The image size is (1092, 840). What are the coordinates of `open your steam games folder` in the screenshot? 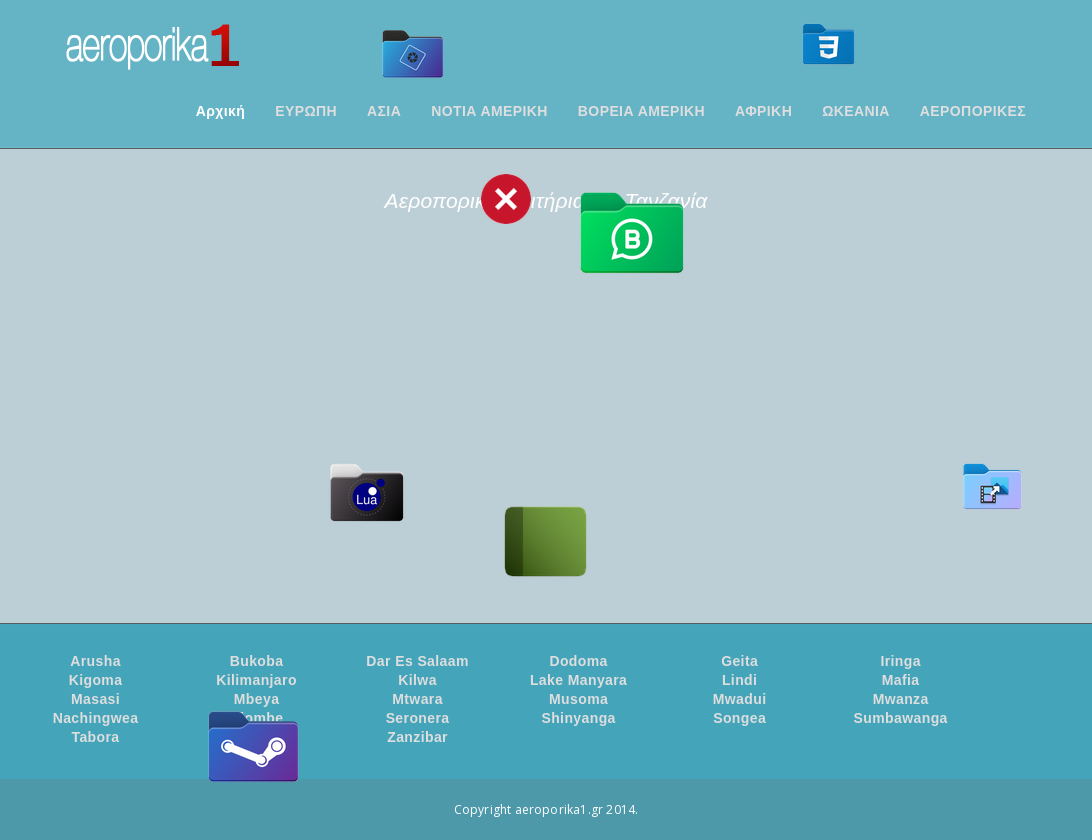 It's located at (253, 749).